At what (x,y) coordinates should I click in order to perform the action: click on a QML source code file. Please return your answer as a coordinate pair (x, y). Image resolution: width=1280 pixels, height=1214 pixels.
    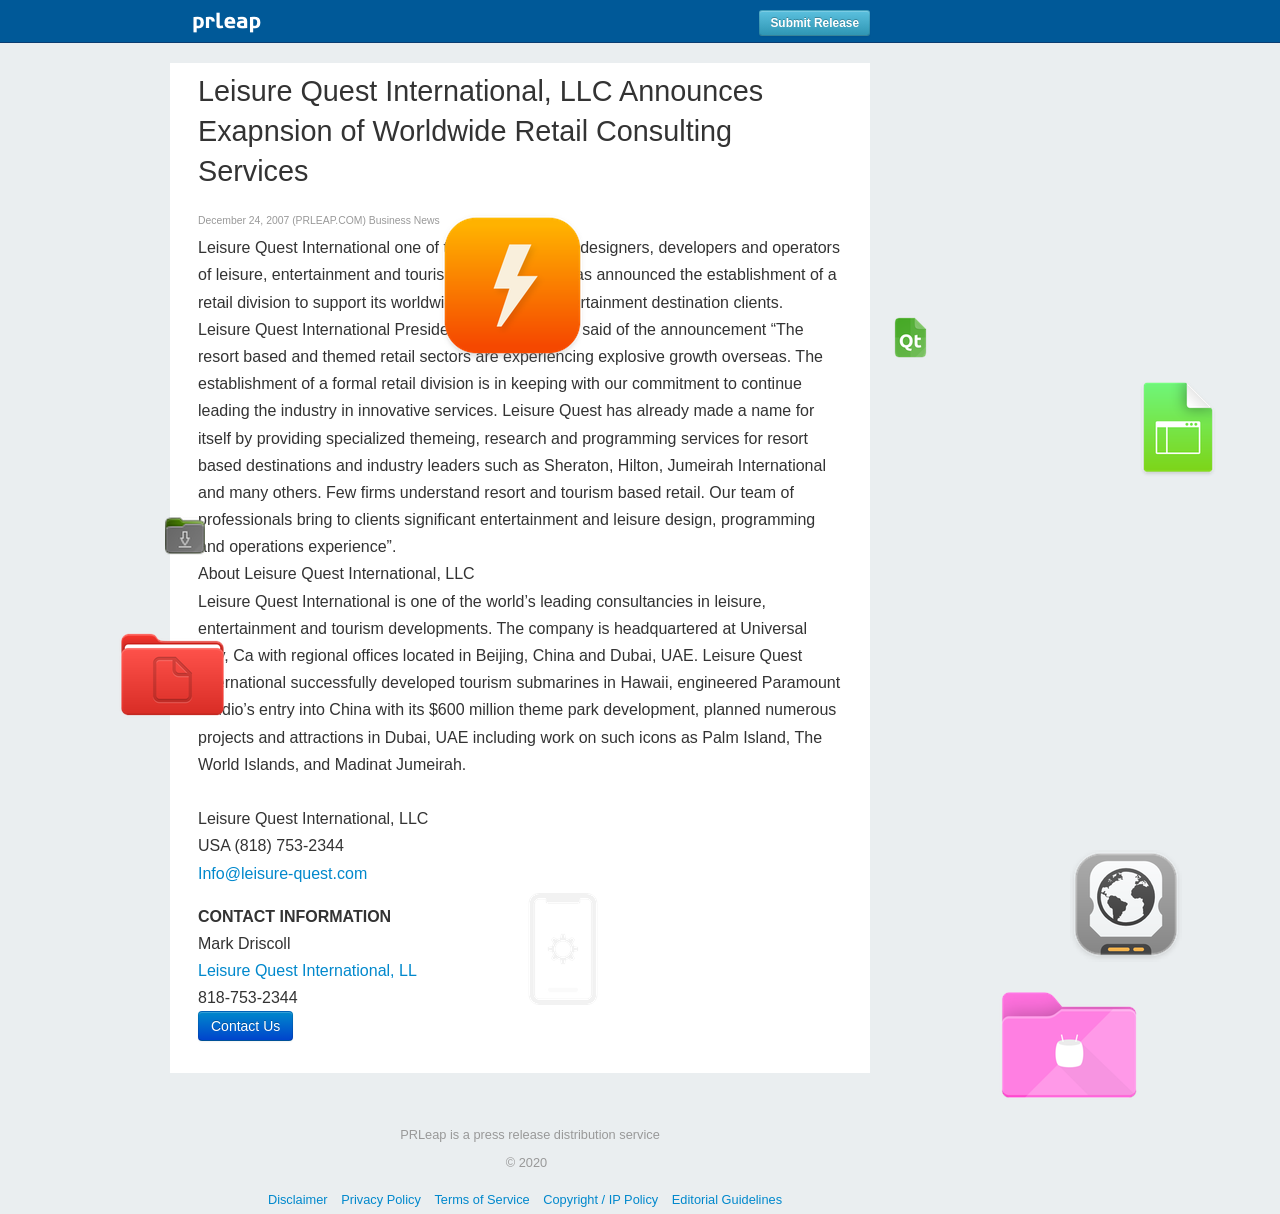
    Looking at the image, I should click on (910, 337).